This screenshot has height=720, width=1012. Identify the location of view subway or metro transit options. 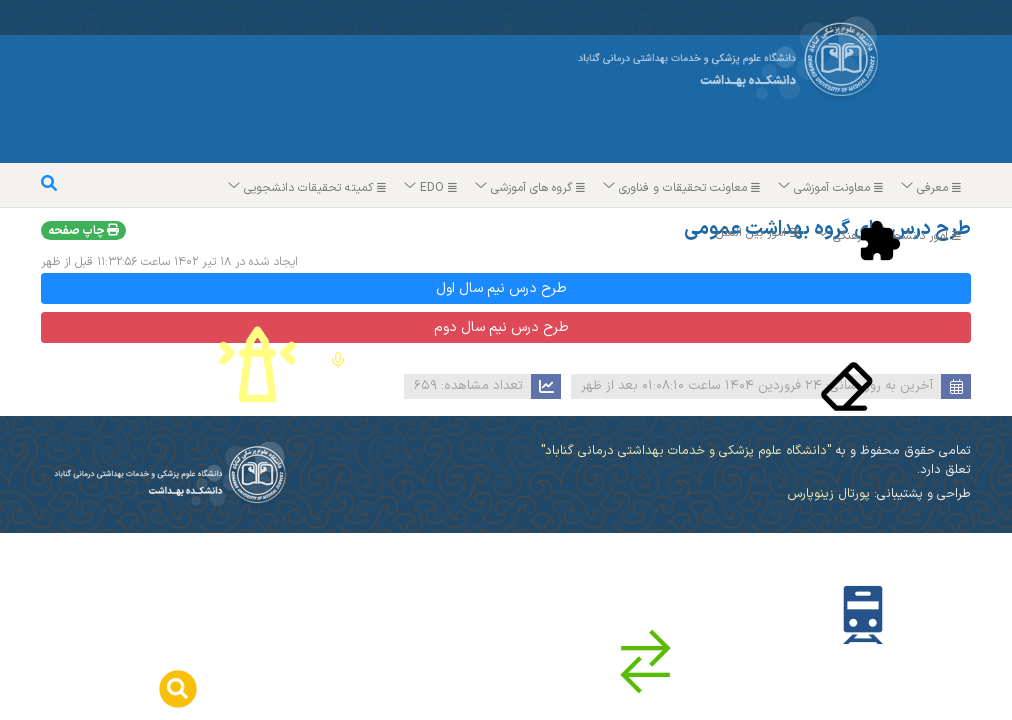
(863, 615).